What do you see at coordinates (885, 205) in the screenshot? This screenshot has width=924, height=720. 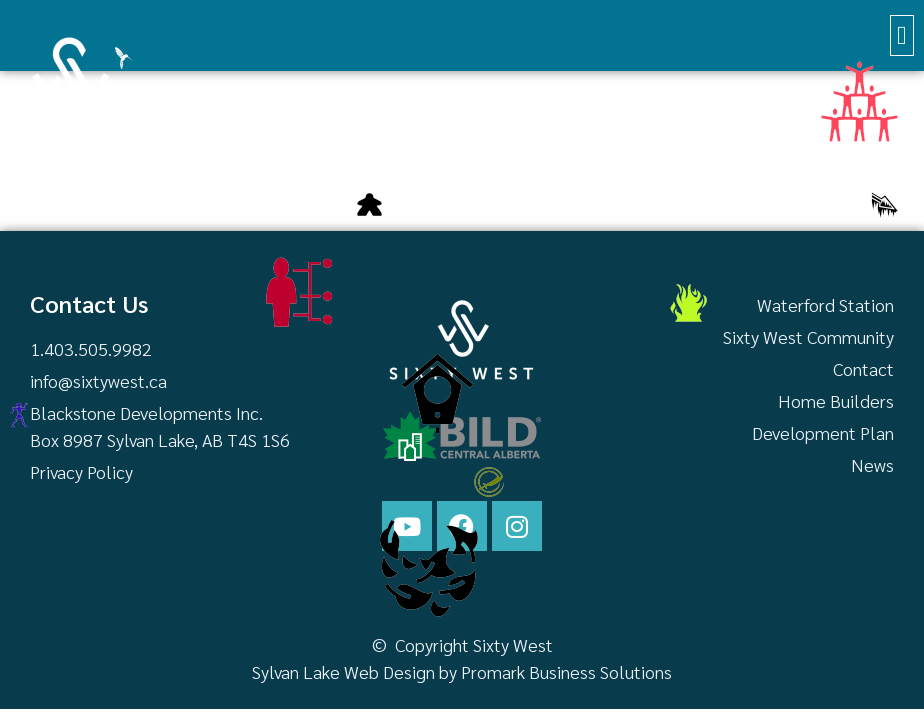 I see `ice arrow ability or spell` at bounding box center [885, 205].